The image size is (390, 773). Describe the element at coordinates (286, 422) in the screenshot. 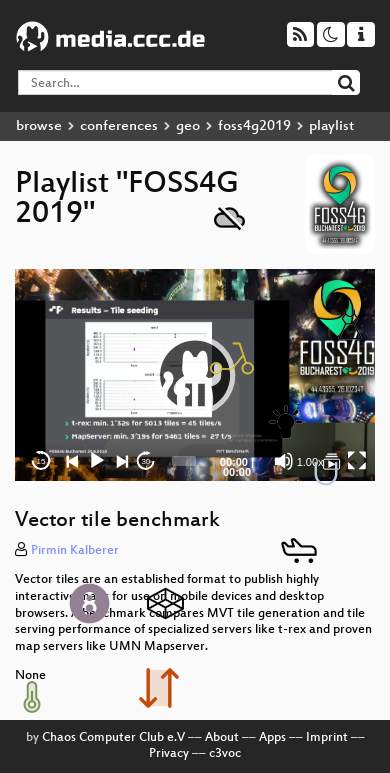

I see `access tips or suggestions` at that location.